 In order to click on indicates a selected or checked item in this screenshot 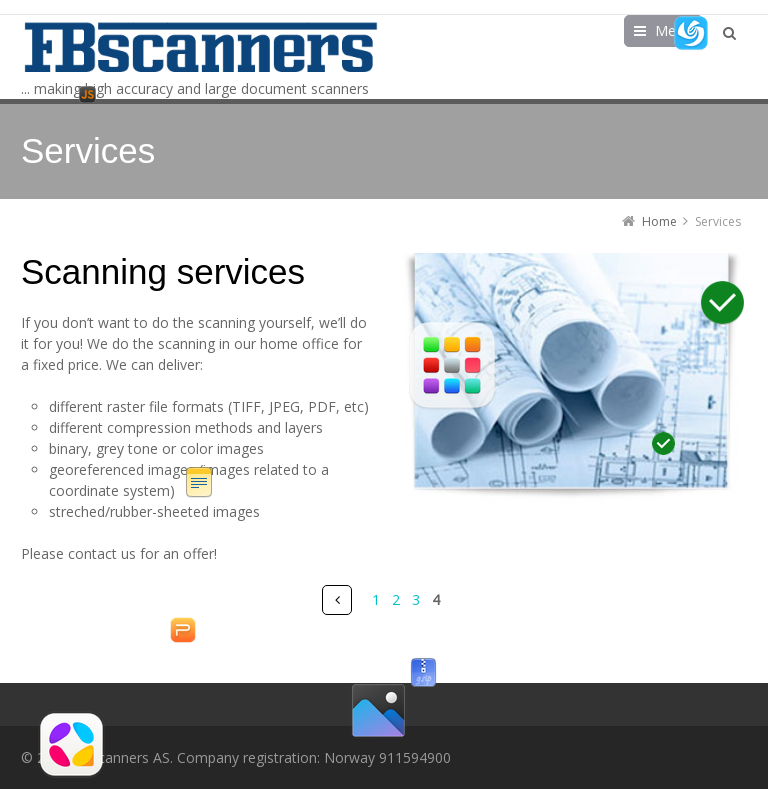, I will do `click(663, 443)`.